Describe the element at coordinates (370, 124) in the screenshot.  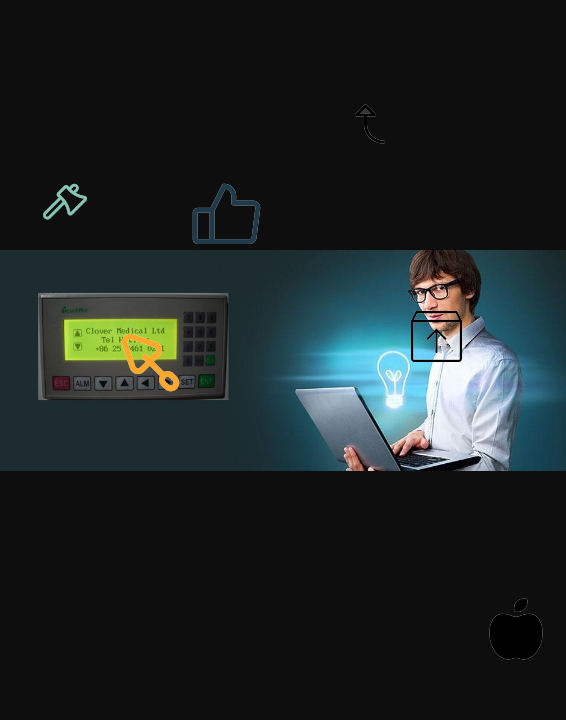
I see `go back and up in navigation` at that location.